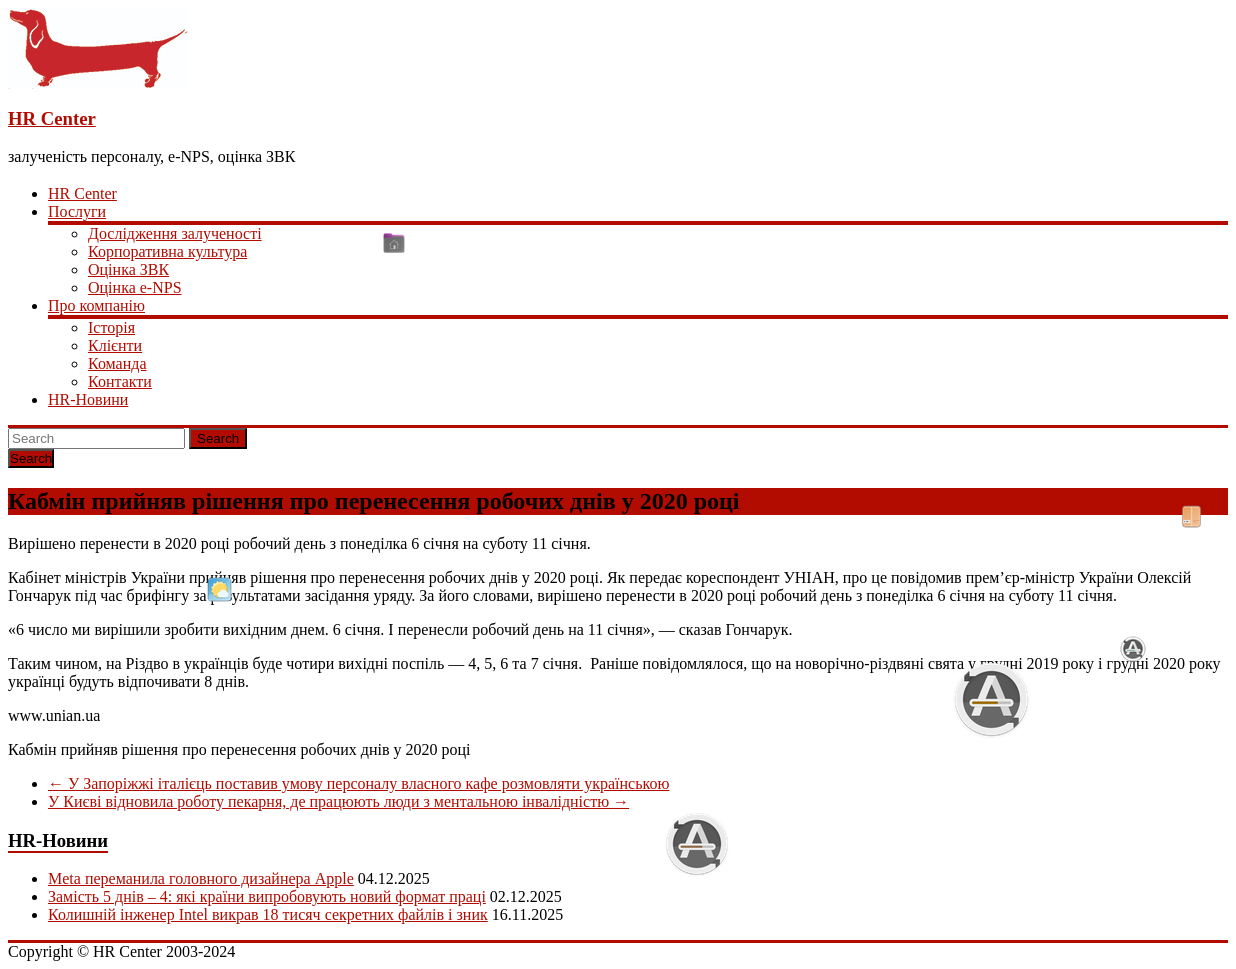 This screenshot has width=1236, height=969. What do you see at coordinates (219, 589) in the screenshot?
I see `open the weather app` at bounding box center [219, 589].